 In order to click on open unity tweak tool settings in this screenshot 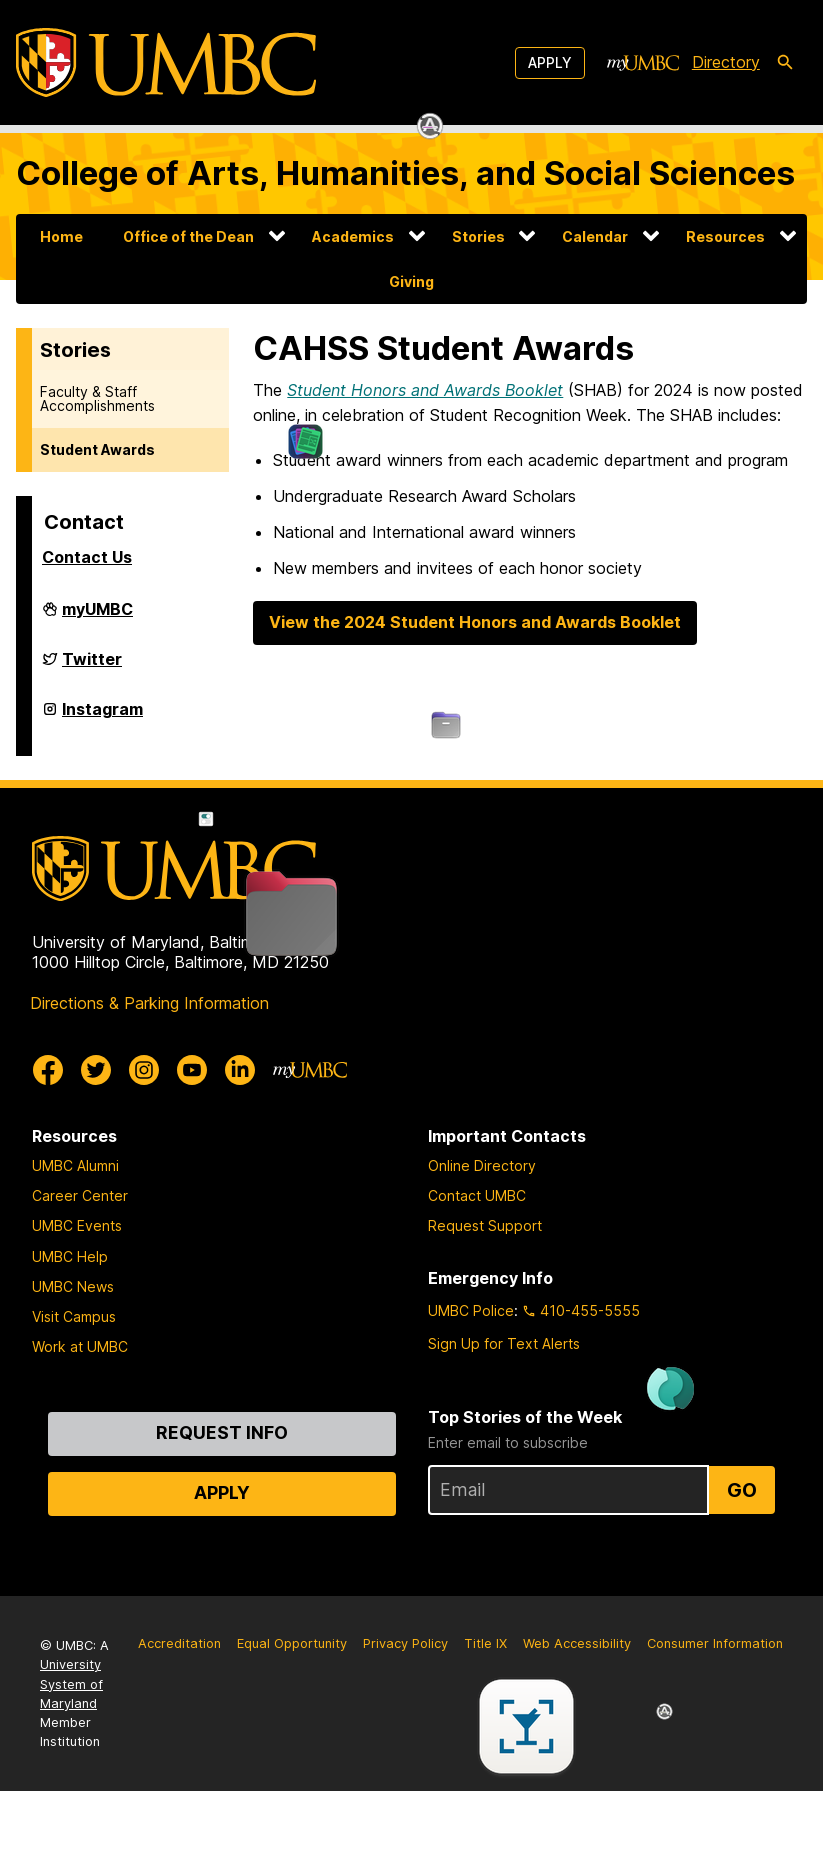, I will do `click(206, 819)`.